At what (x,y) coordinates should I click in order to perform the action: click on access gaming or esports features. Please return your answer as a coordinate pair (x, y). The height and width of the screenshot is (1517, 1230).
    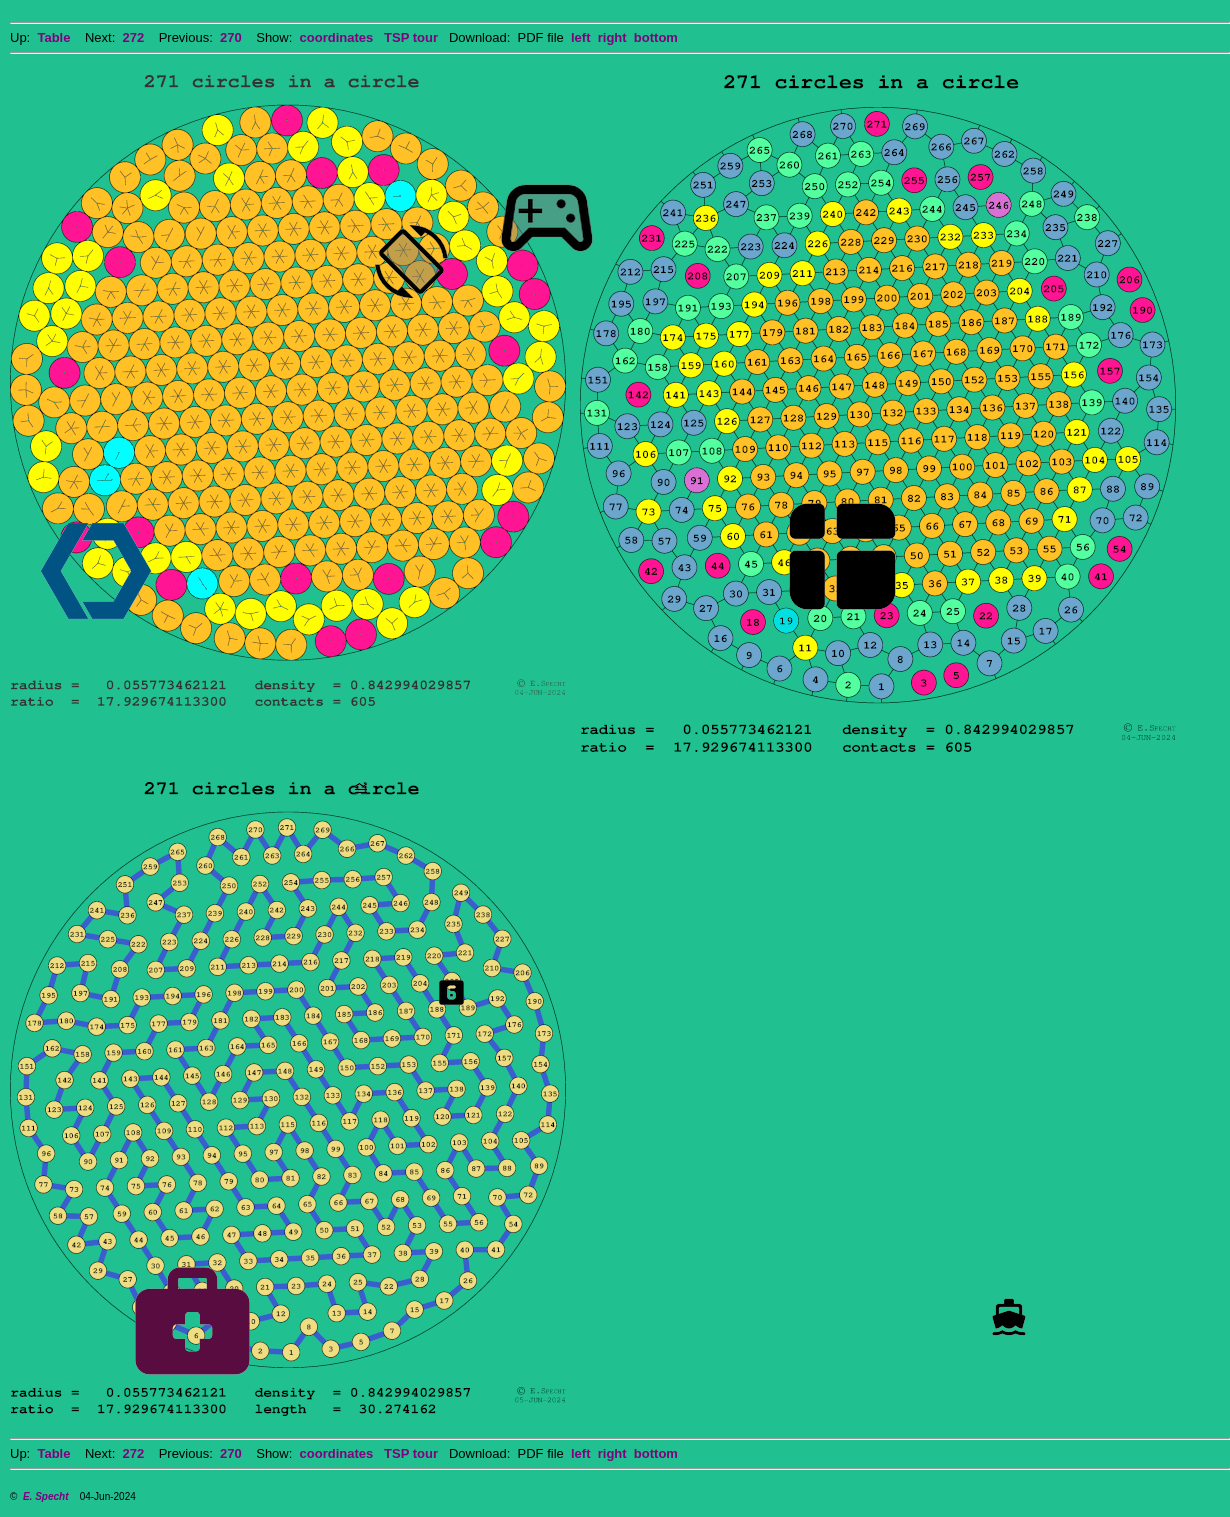
    Looking at the image, I should click on (547, 218).